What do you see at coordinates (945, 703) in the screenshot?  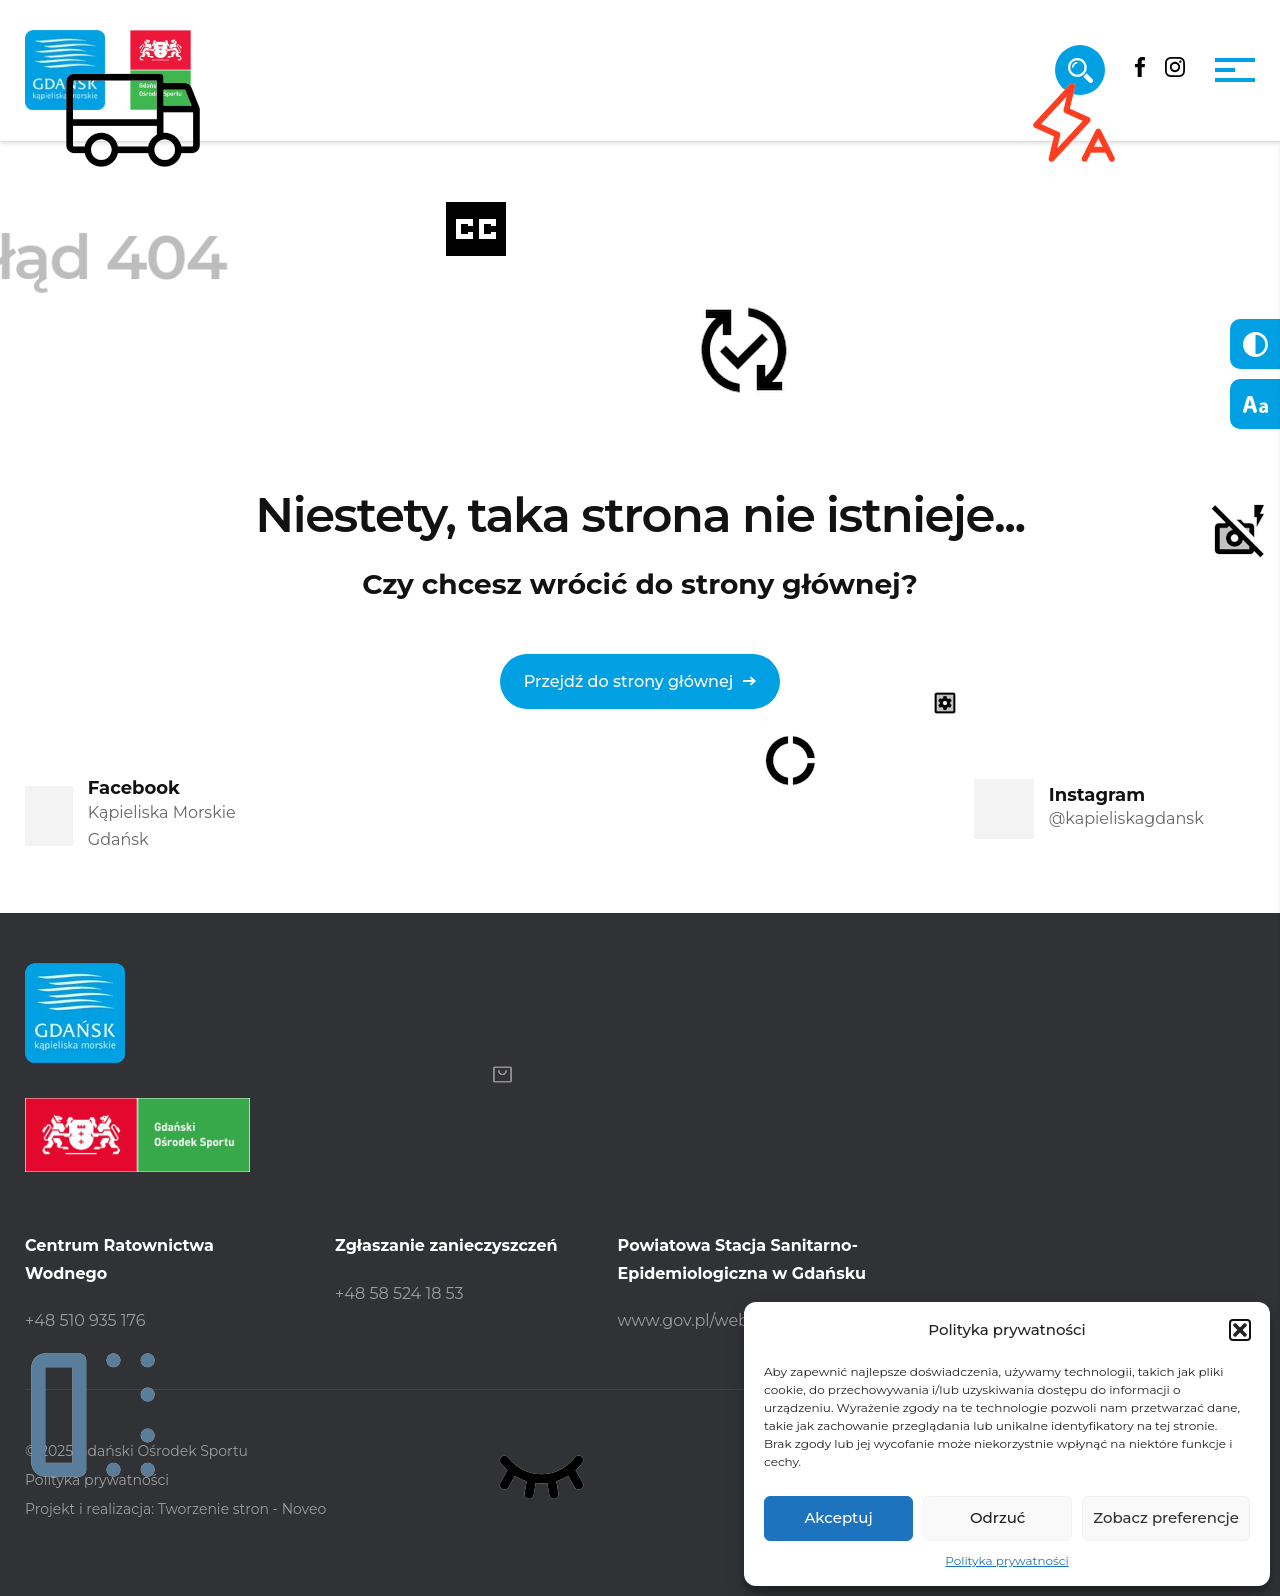 I see `access application settings` at bounding box center [945, 703].